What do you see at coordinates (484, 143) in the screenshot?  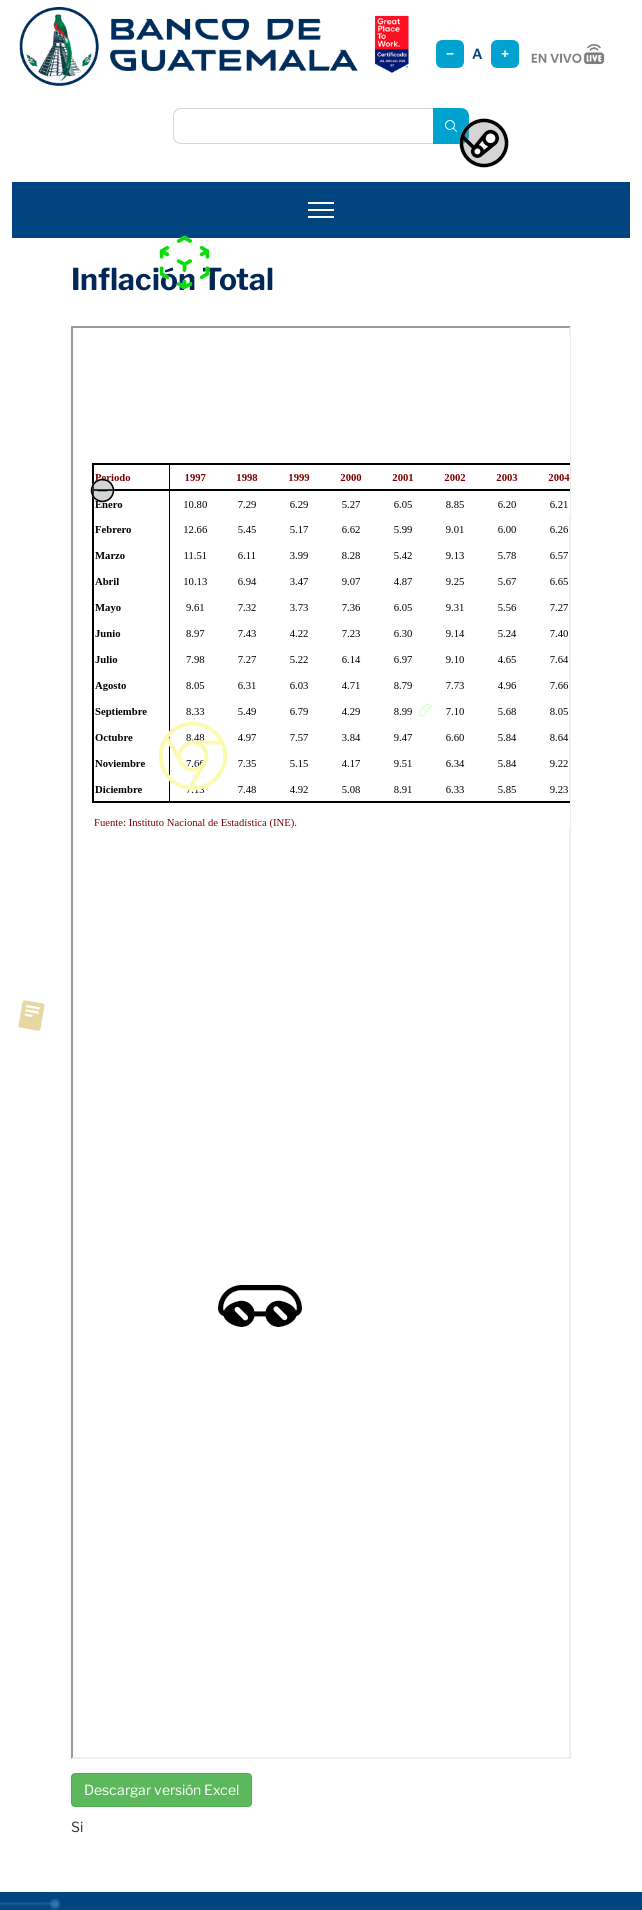 I see `open Steam application` at bounding box center [484, 143].